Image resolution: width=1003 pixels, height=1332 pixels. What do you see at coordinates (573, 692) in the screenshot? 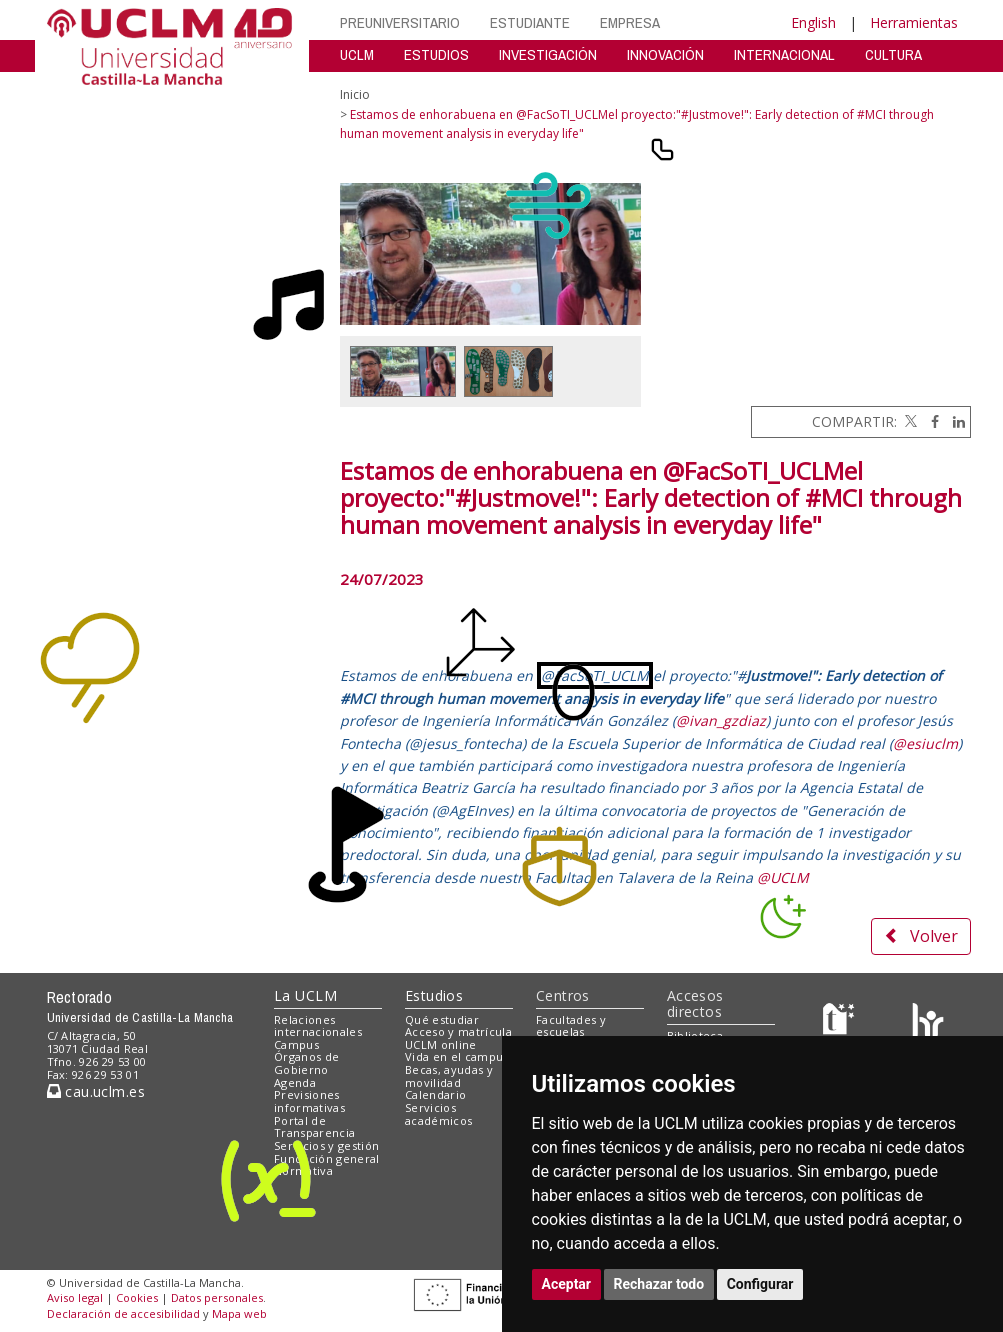
I see `indicates zero or no items` at bounding box center [573, 692].